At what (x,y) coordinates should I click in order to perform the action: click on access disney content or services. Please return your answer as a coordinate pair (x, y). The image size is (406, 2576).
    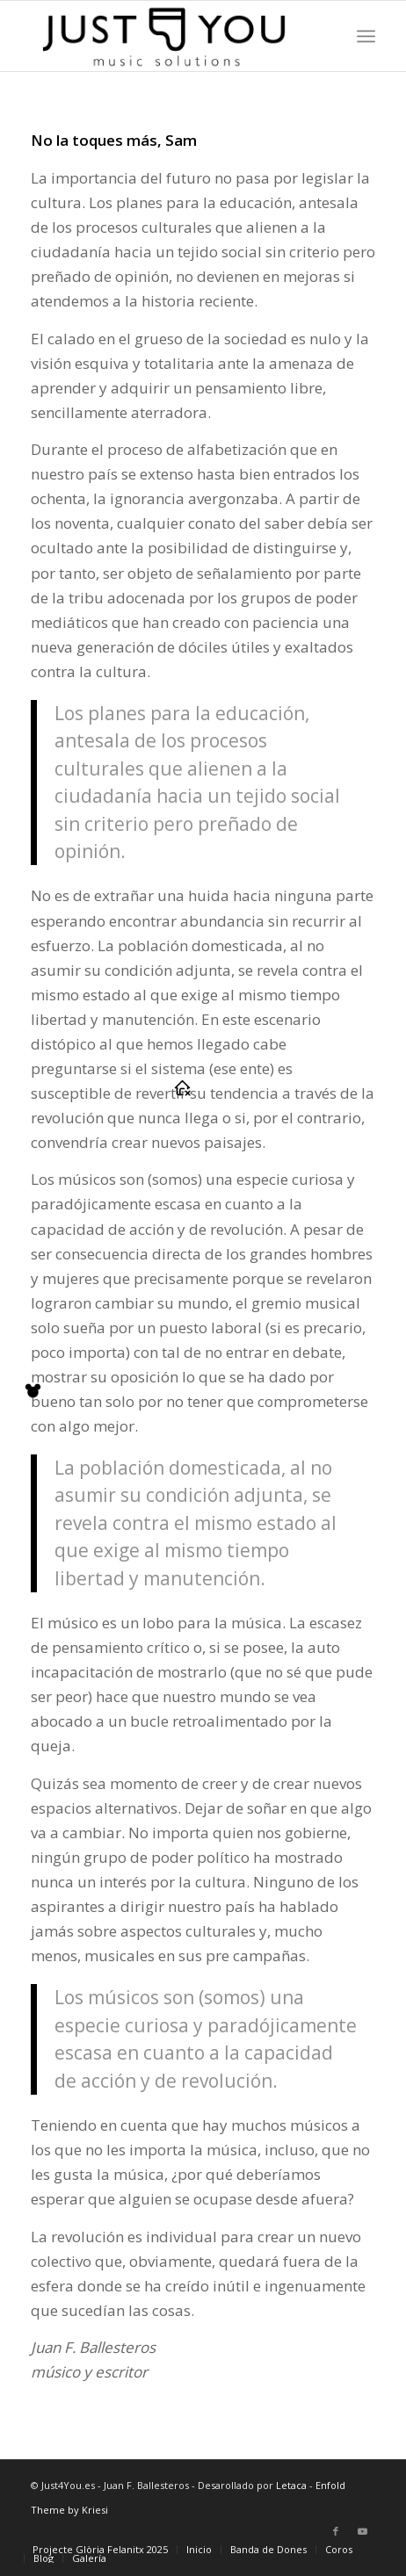
    Looking at the image, I should click on (33, 1390).